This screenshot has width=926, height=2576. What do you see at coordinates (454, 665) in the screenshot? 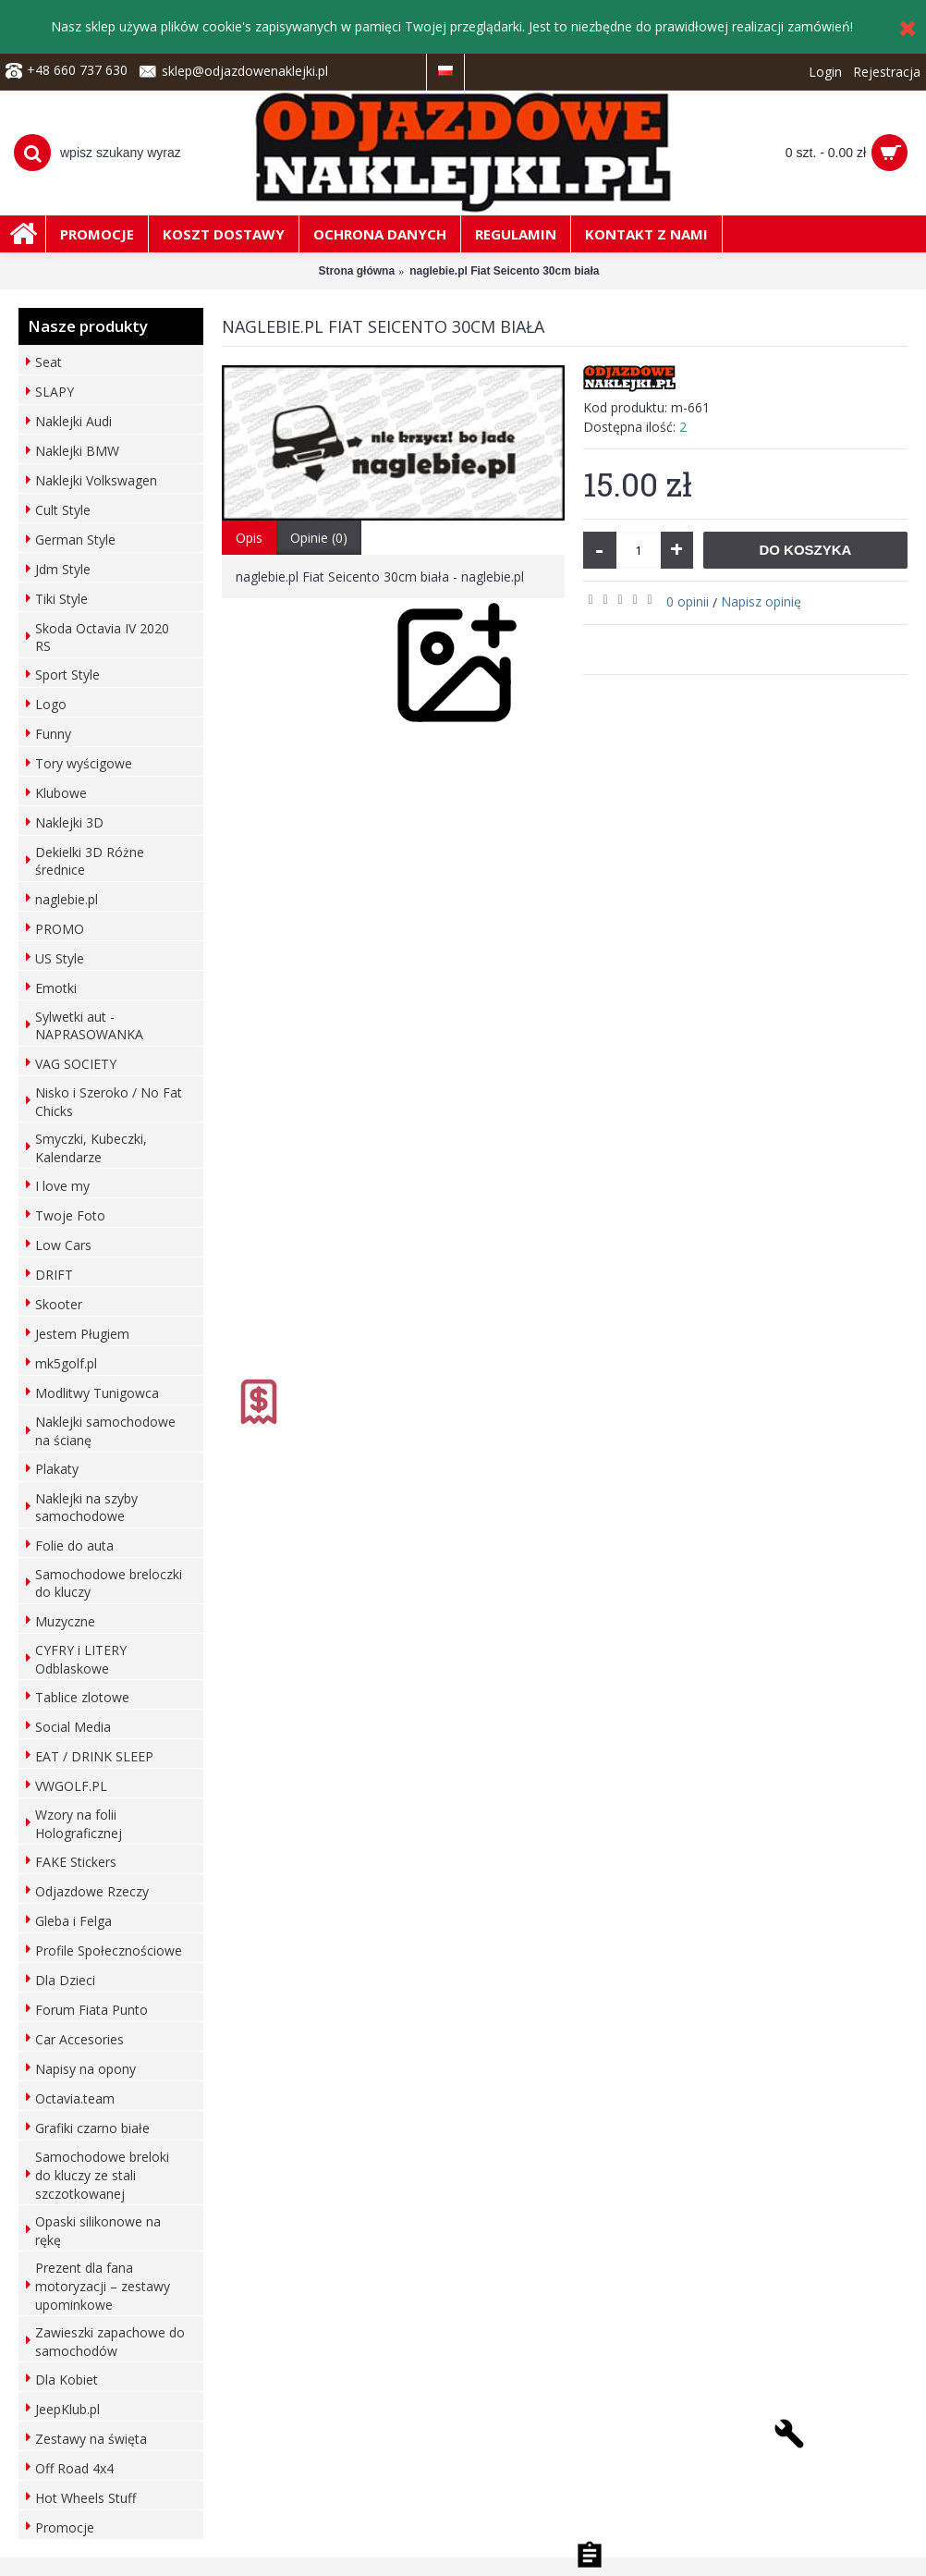
I see `add a new image or photo` at bounding box center [454, 665].